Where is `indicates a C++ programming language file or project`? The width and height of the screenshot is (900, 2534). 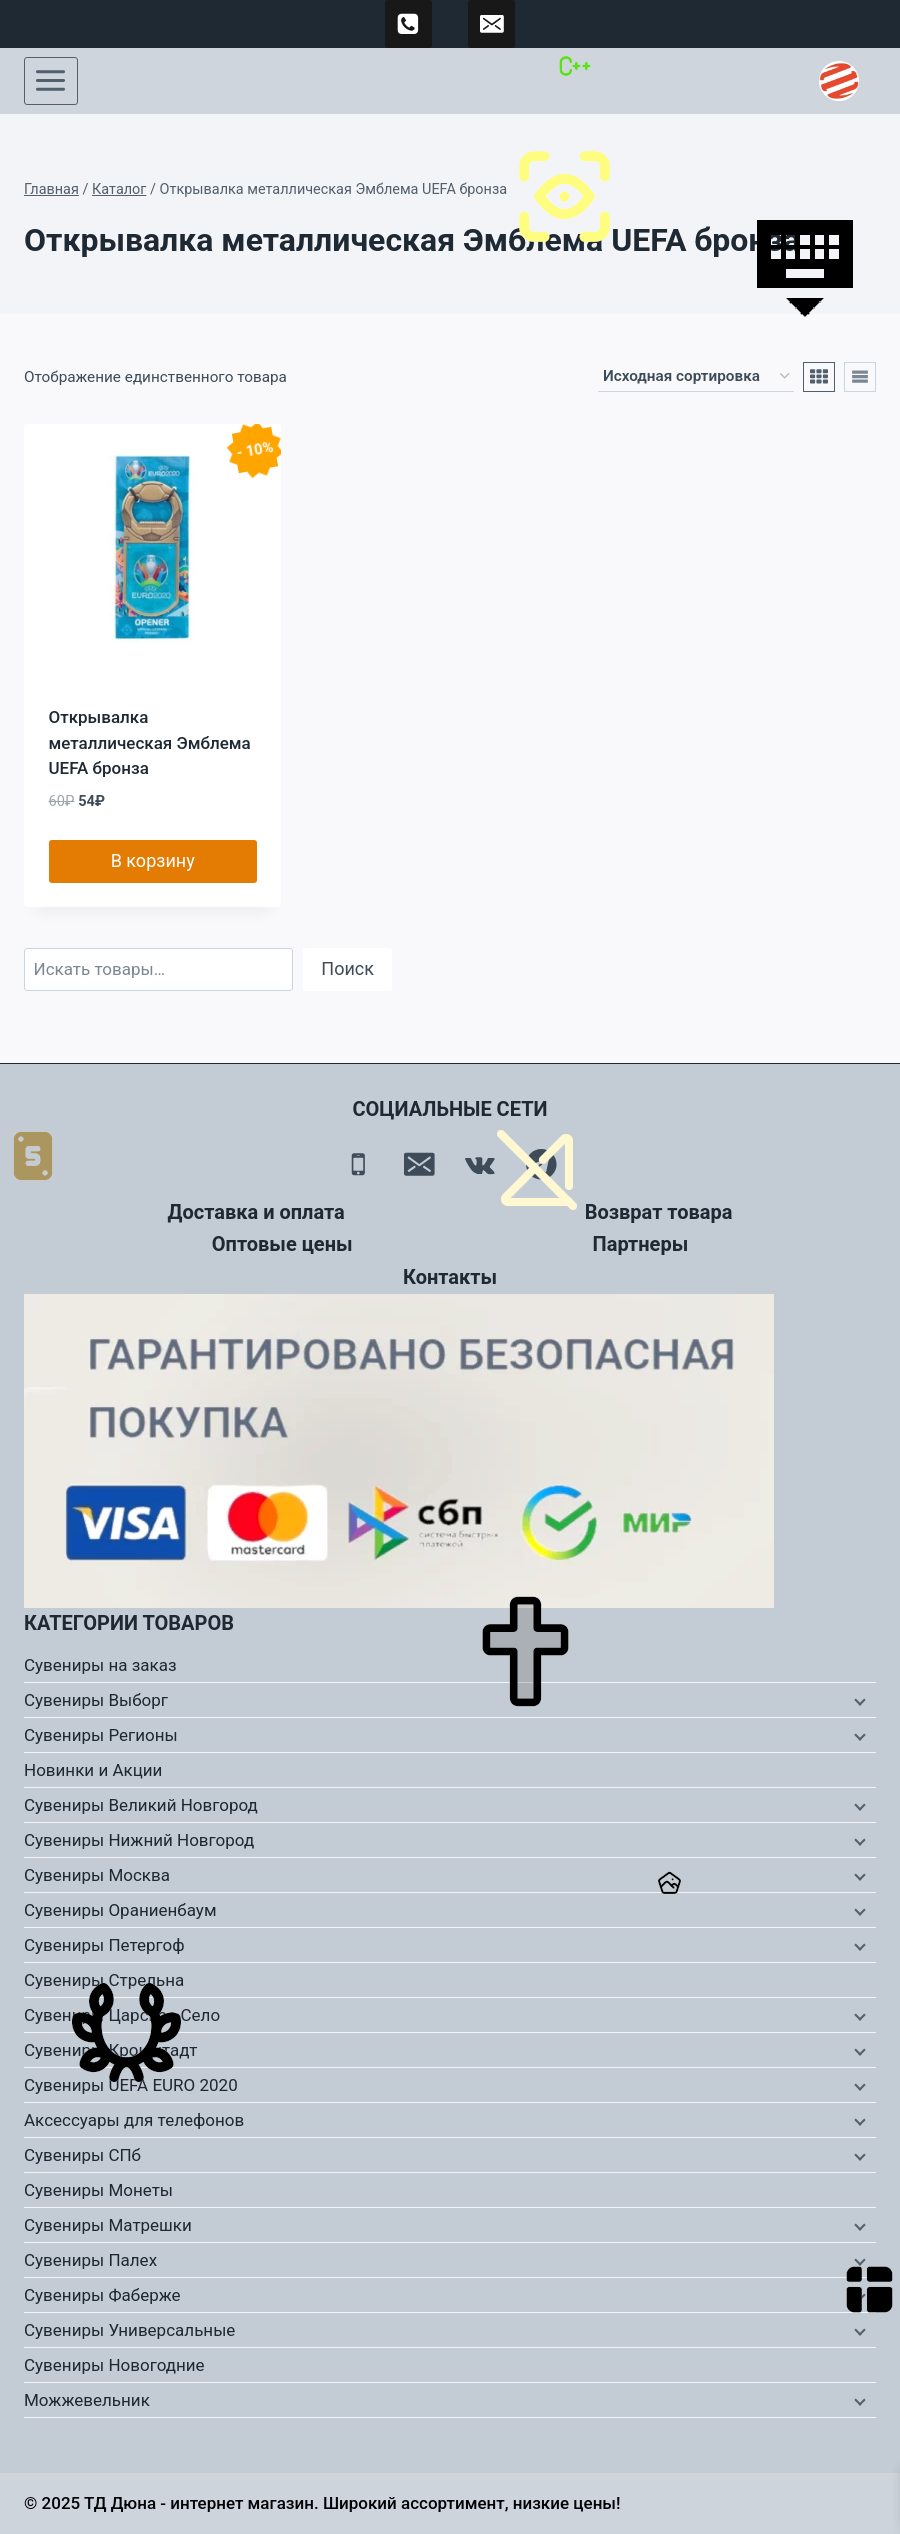 indicates a C++ programming language file or project is located at coordinates (575, 66).